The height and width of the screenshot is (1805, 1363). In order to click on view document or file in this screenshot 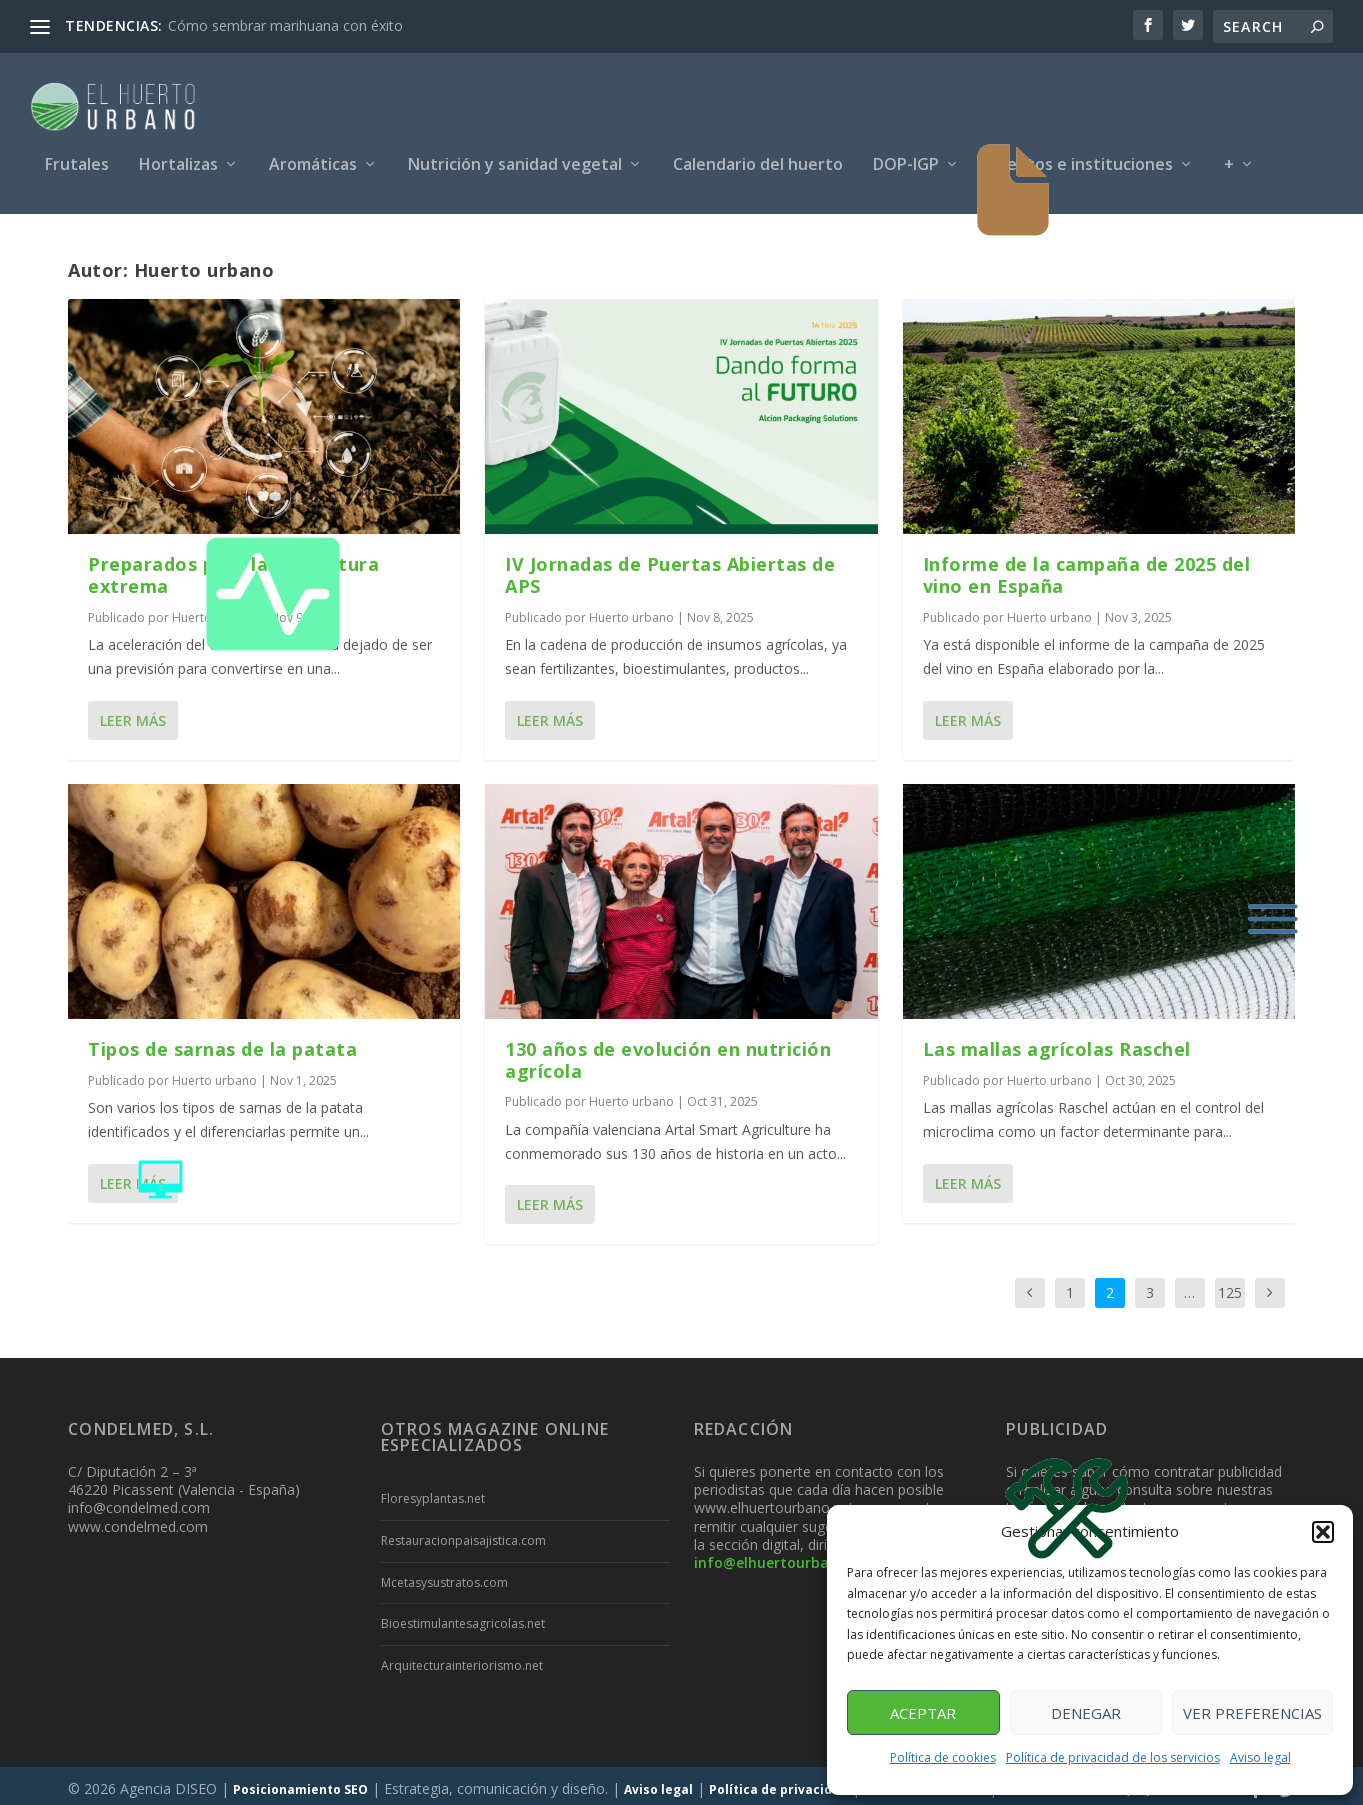, I will do `click(1013, 190)`.